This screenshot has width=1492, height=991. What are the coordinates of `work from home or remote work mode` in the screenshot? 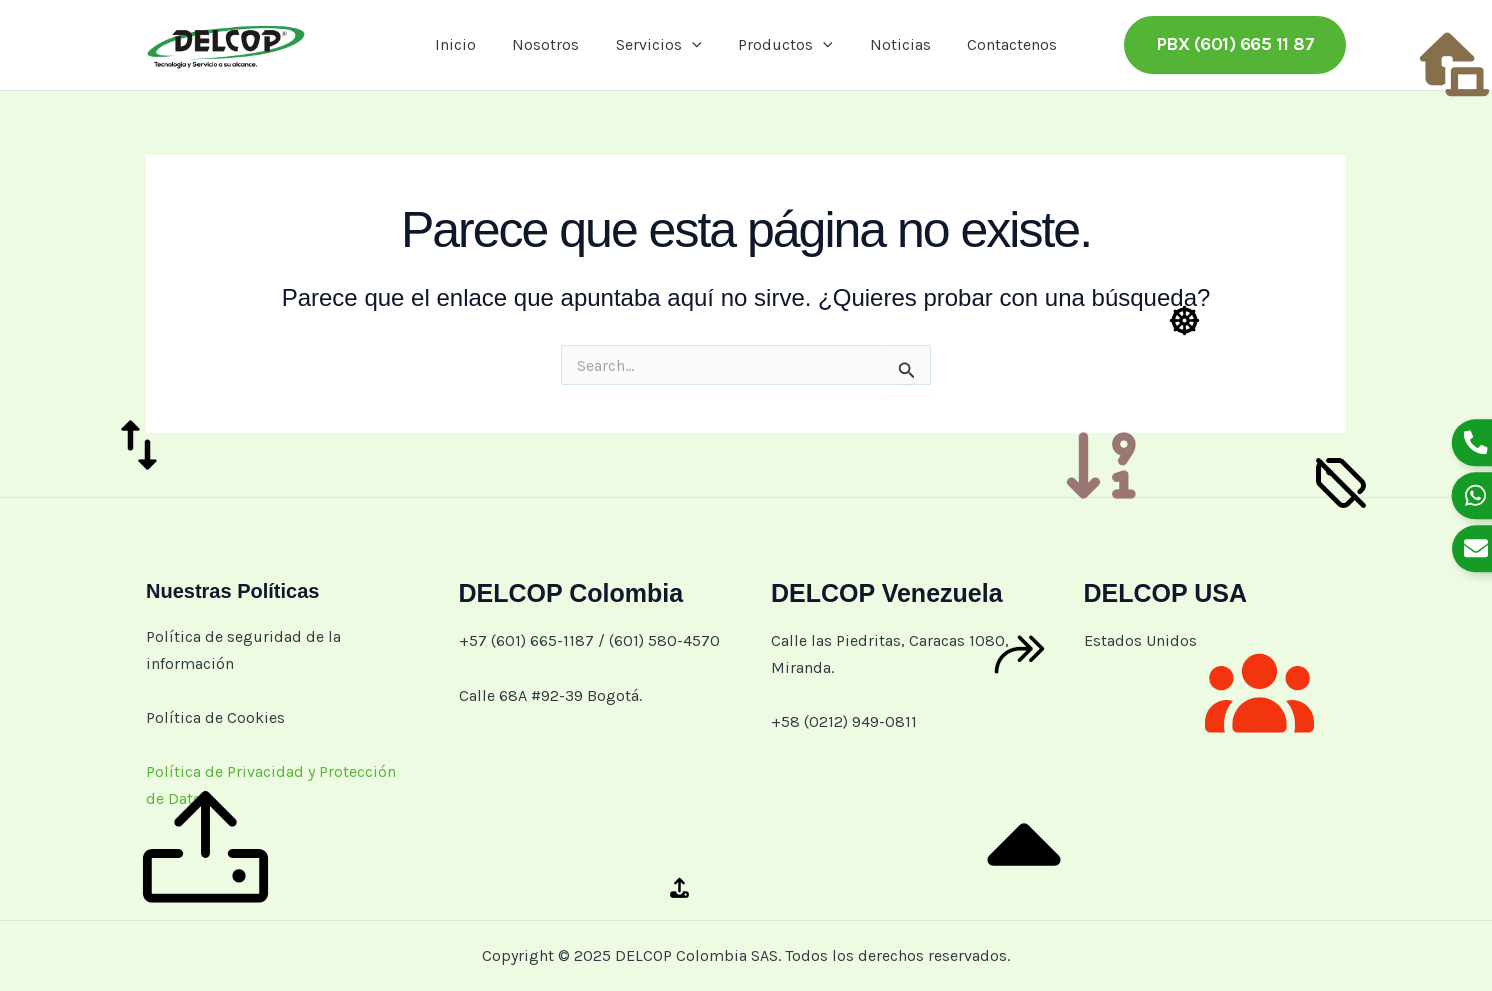 It's located at (1454, 63).